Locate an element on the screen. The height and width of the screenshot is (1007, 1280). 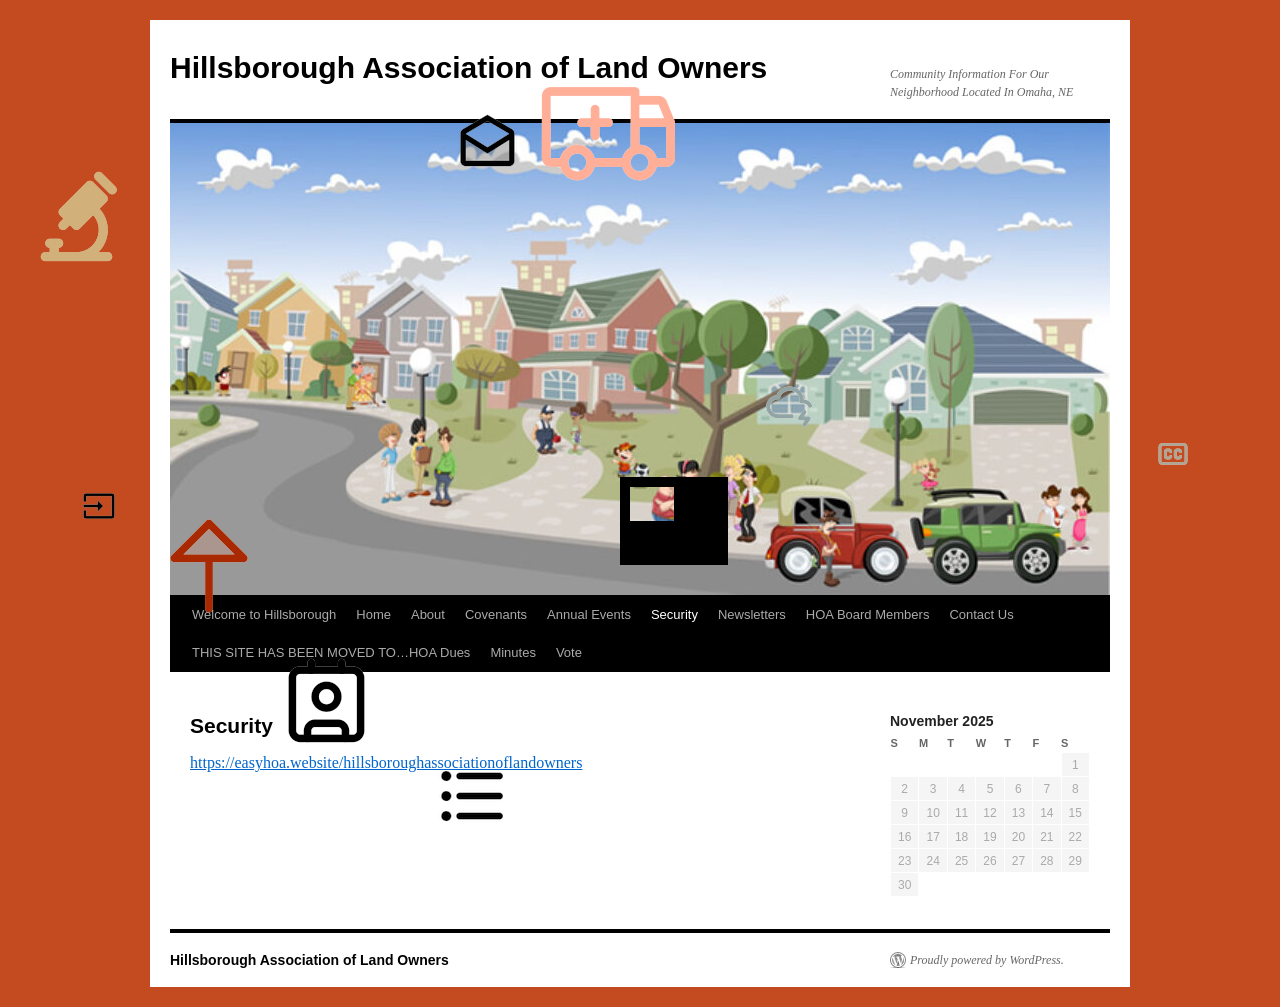
access scientific or research tools is located at coordinates (76, 216).